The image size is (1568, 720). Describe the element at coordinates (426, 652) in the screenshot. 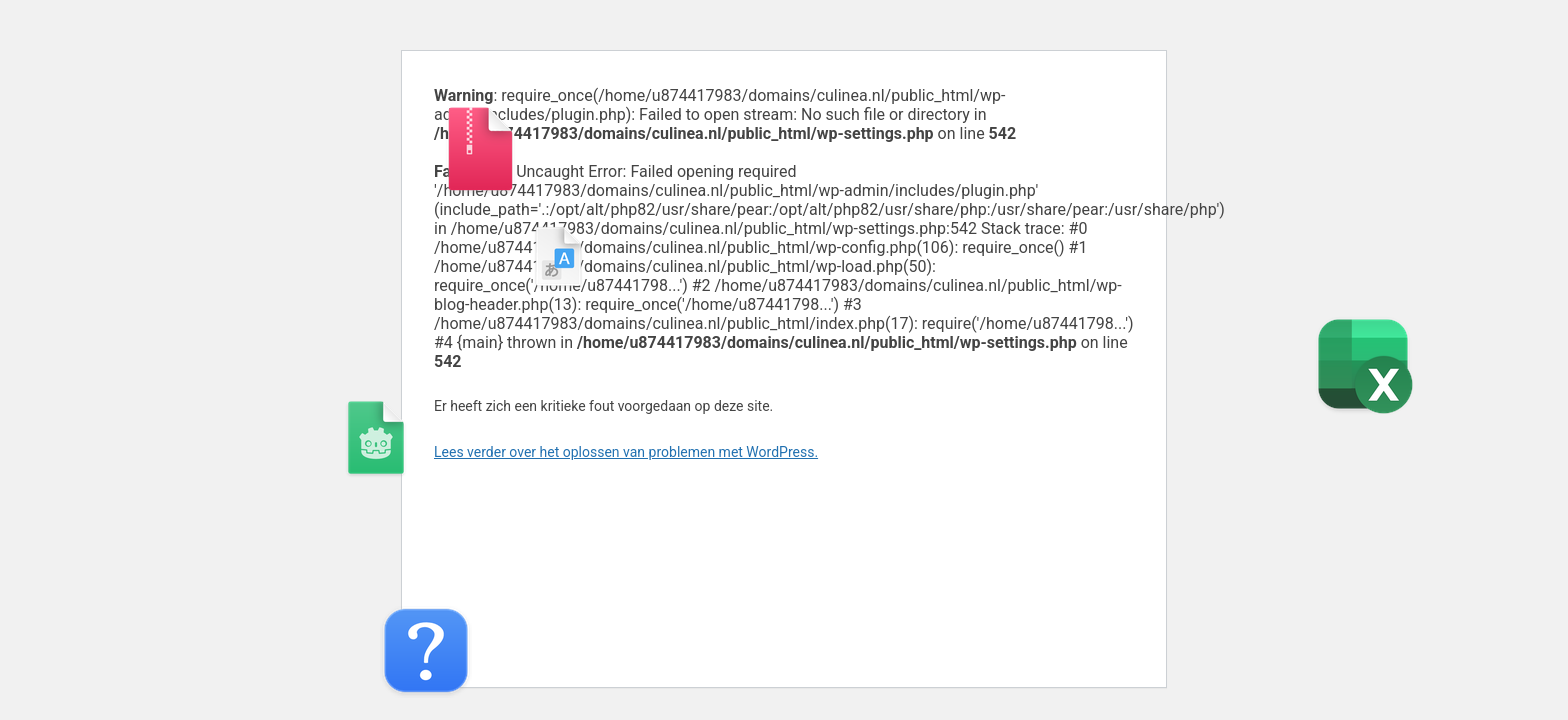

I see `access help and support documentation` at that location.